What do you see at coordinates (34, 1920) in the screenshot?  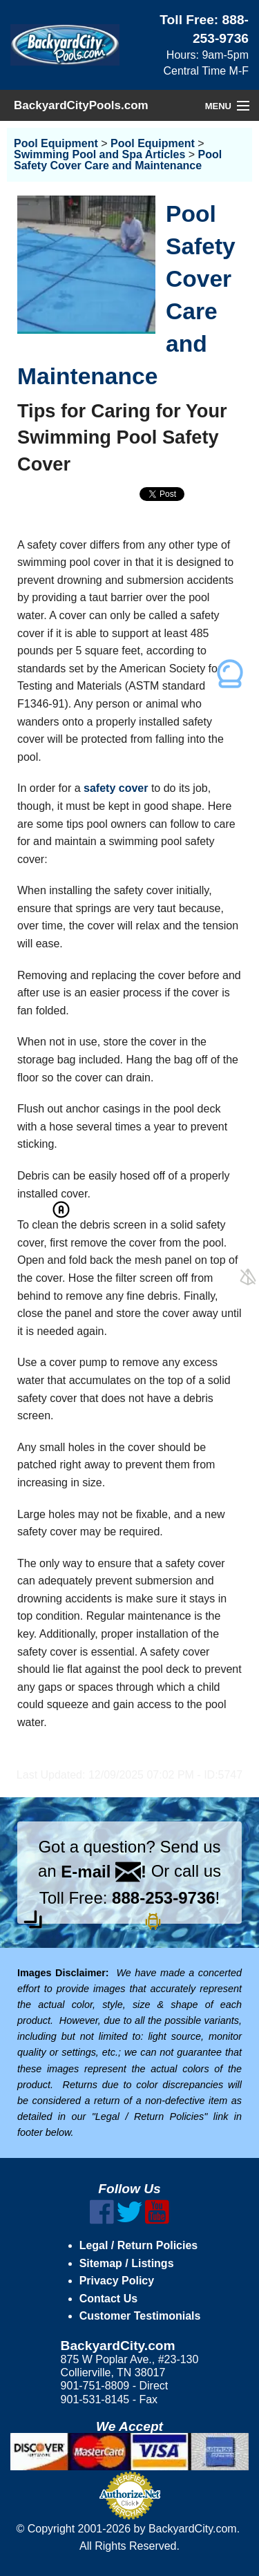 I see `move or resize toward bottom-right corner` at bounding box center [34, 1920].